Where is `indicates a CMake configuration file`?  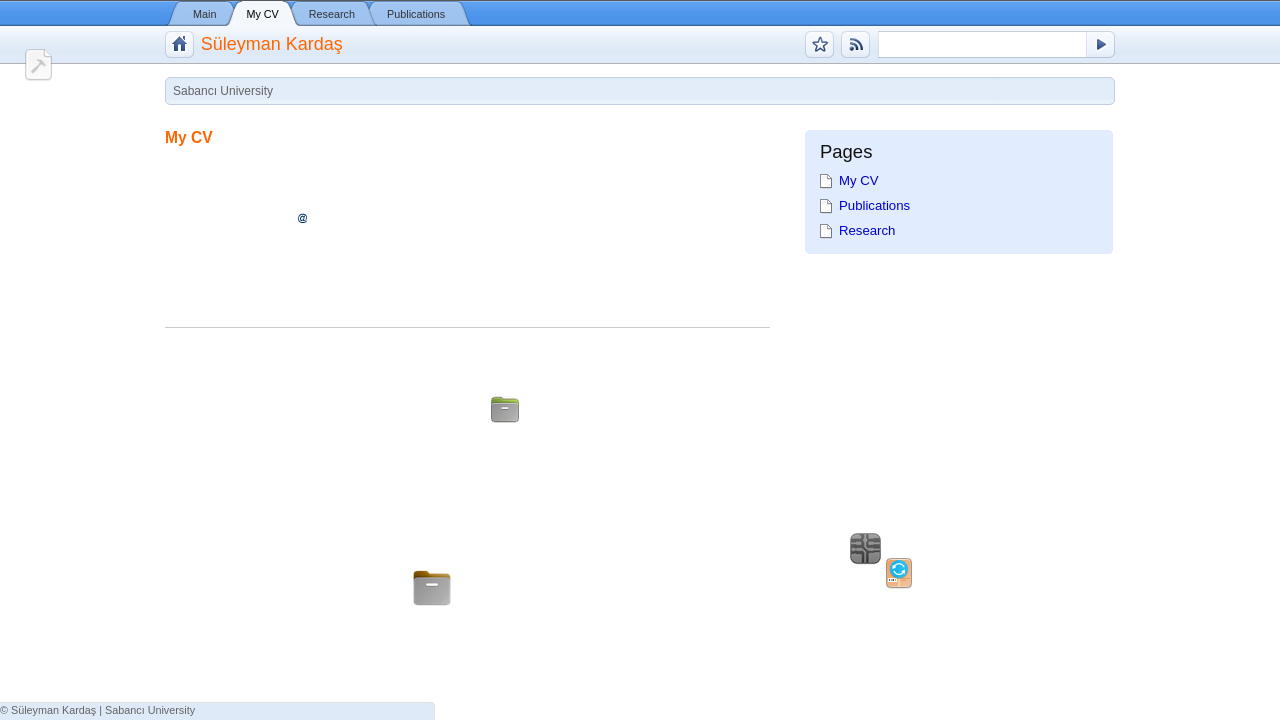 indicates a CMake configuration file is located at coordinates (38, 64).